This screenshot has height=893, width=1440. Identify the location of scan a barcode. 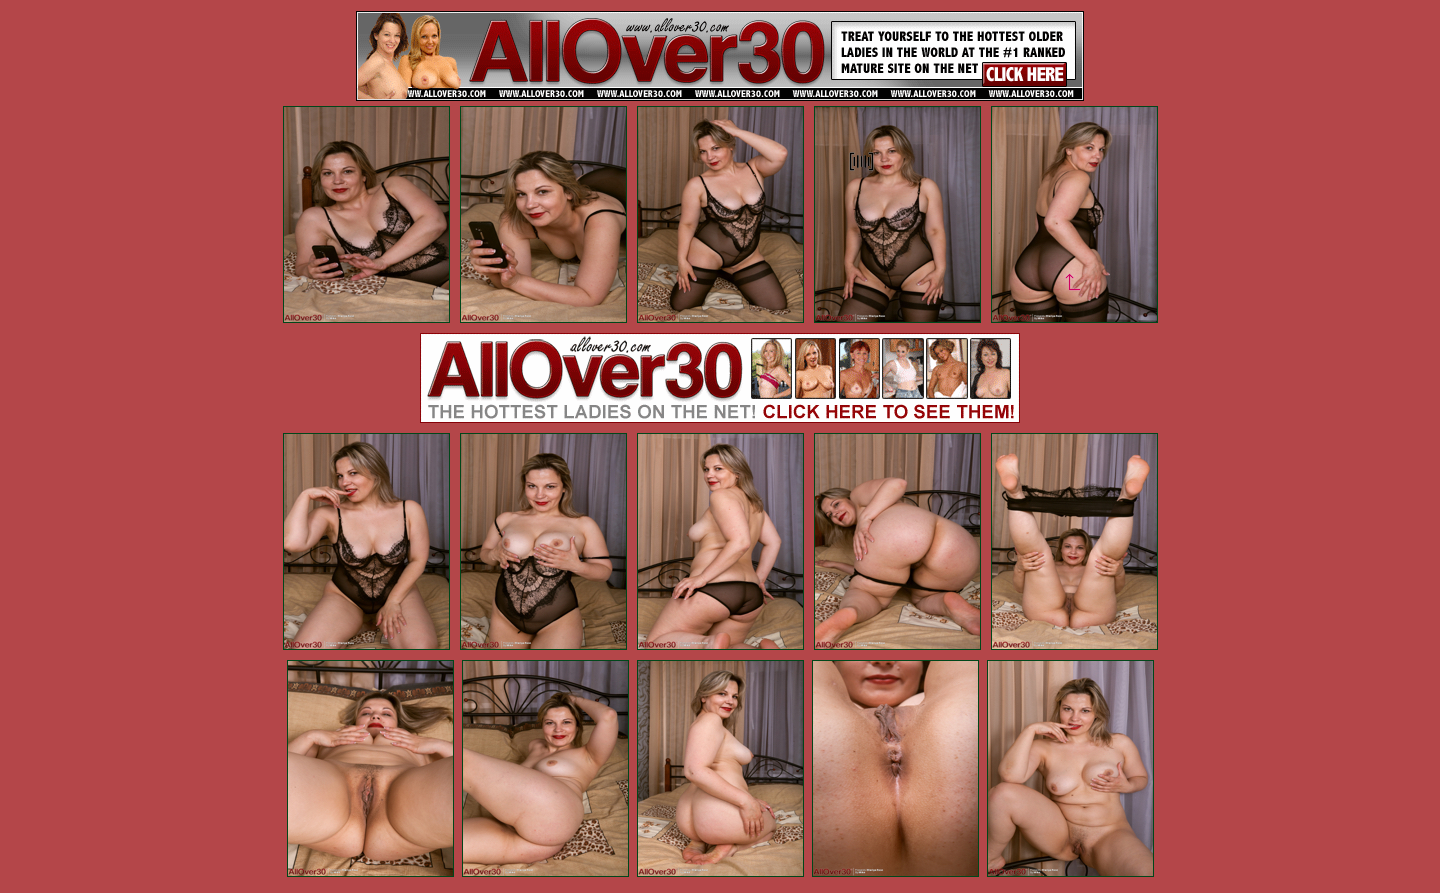
(861, 161).